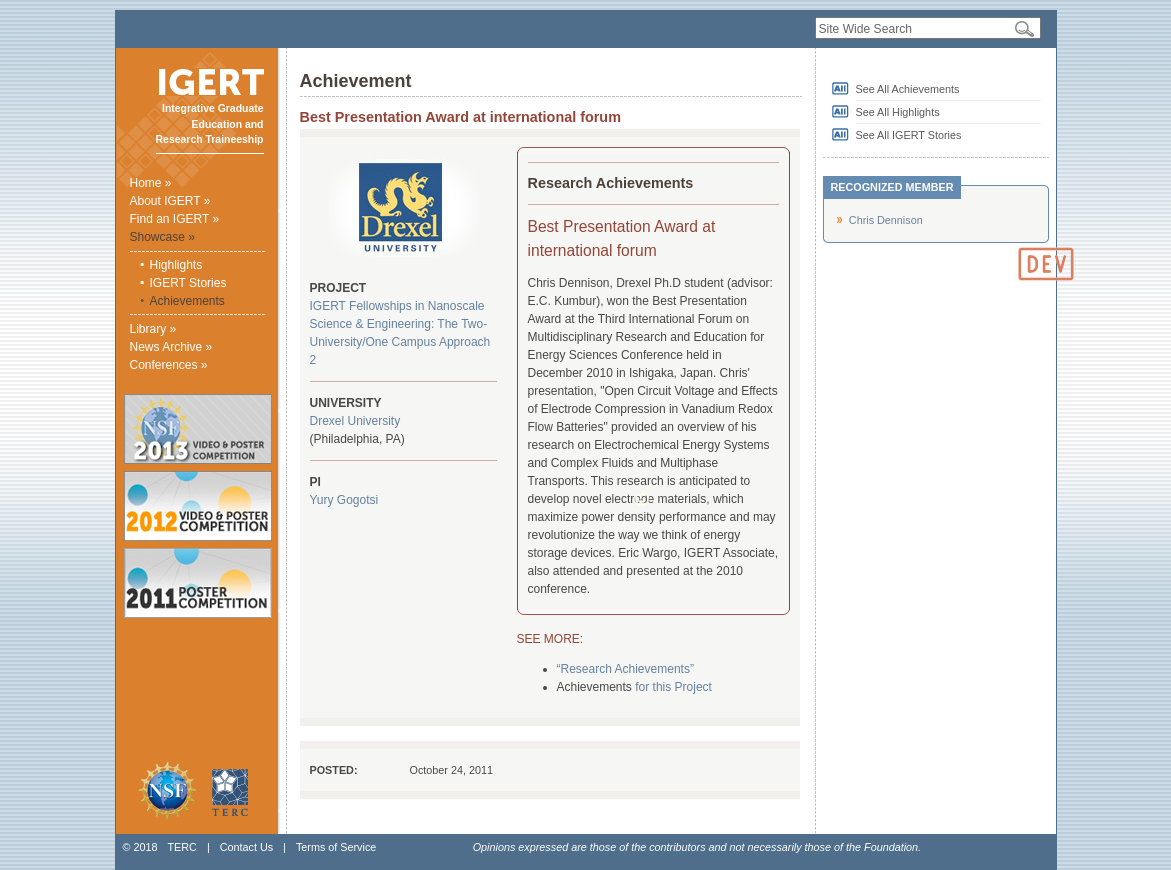 The width and height of the screenshot is (1171, 870). What do you see at coordinates (1046, 264) in the screenshot?
I see `visit the DEV Community platform` at bounding box center [1046, 264].